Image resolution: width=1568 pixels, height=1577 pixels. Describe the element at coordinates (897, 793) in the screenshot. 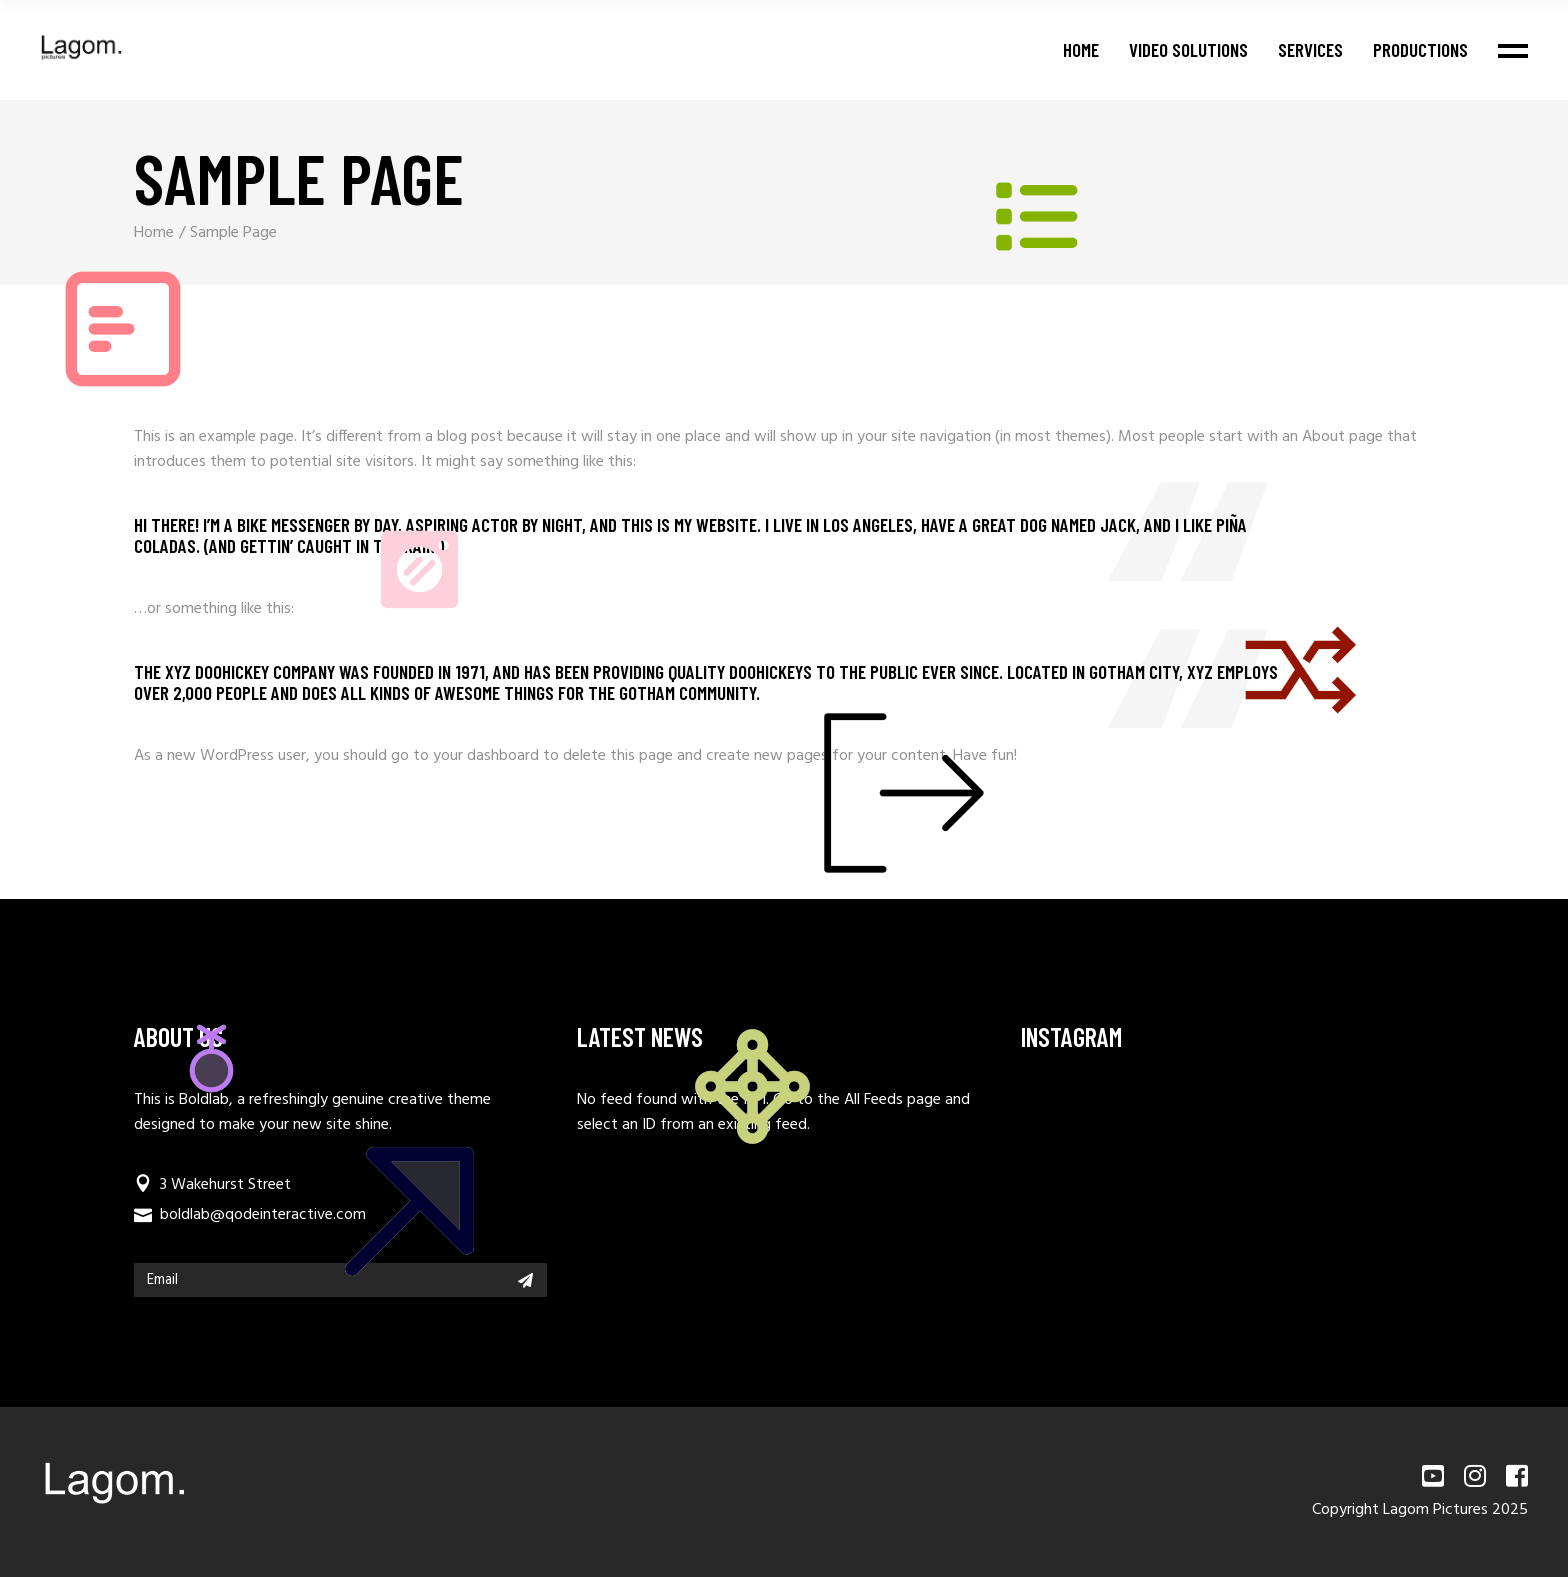

I see `sign out of your account` at that location.